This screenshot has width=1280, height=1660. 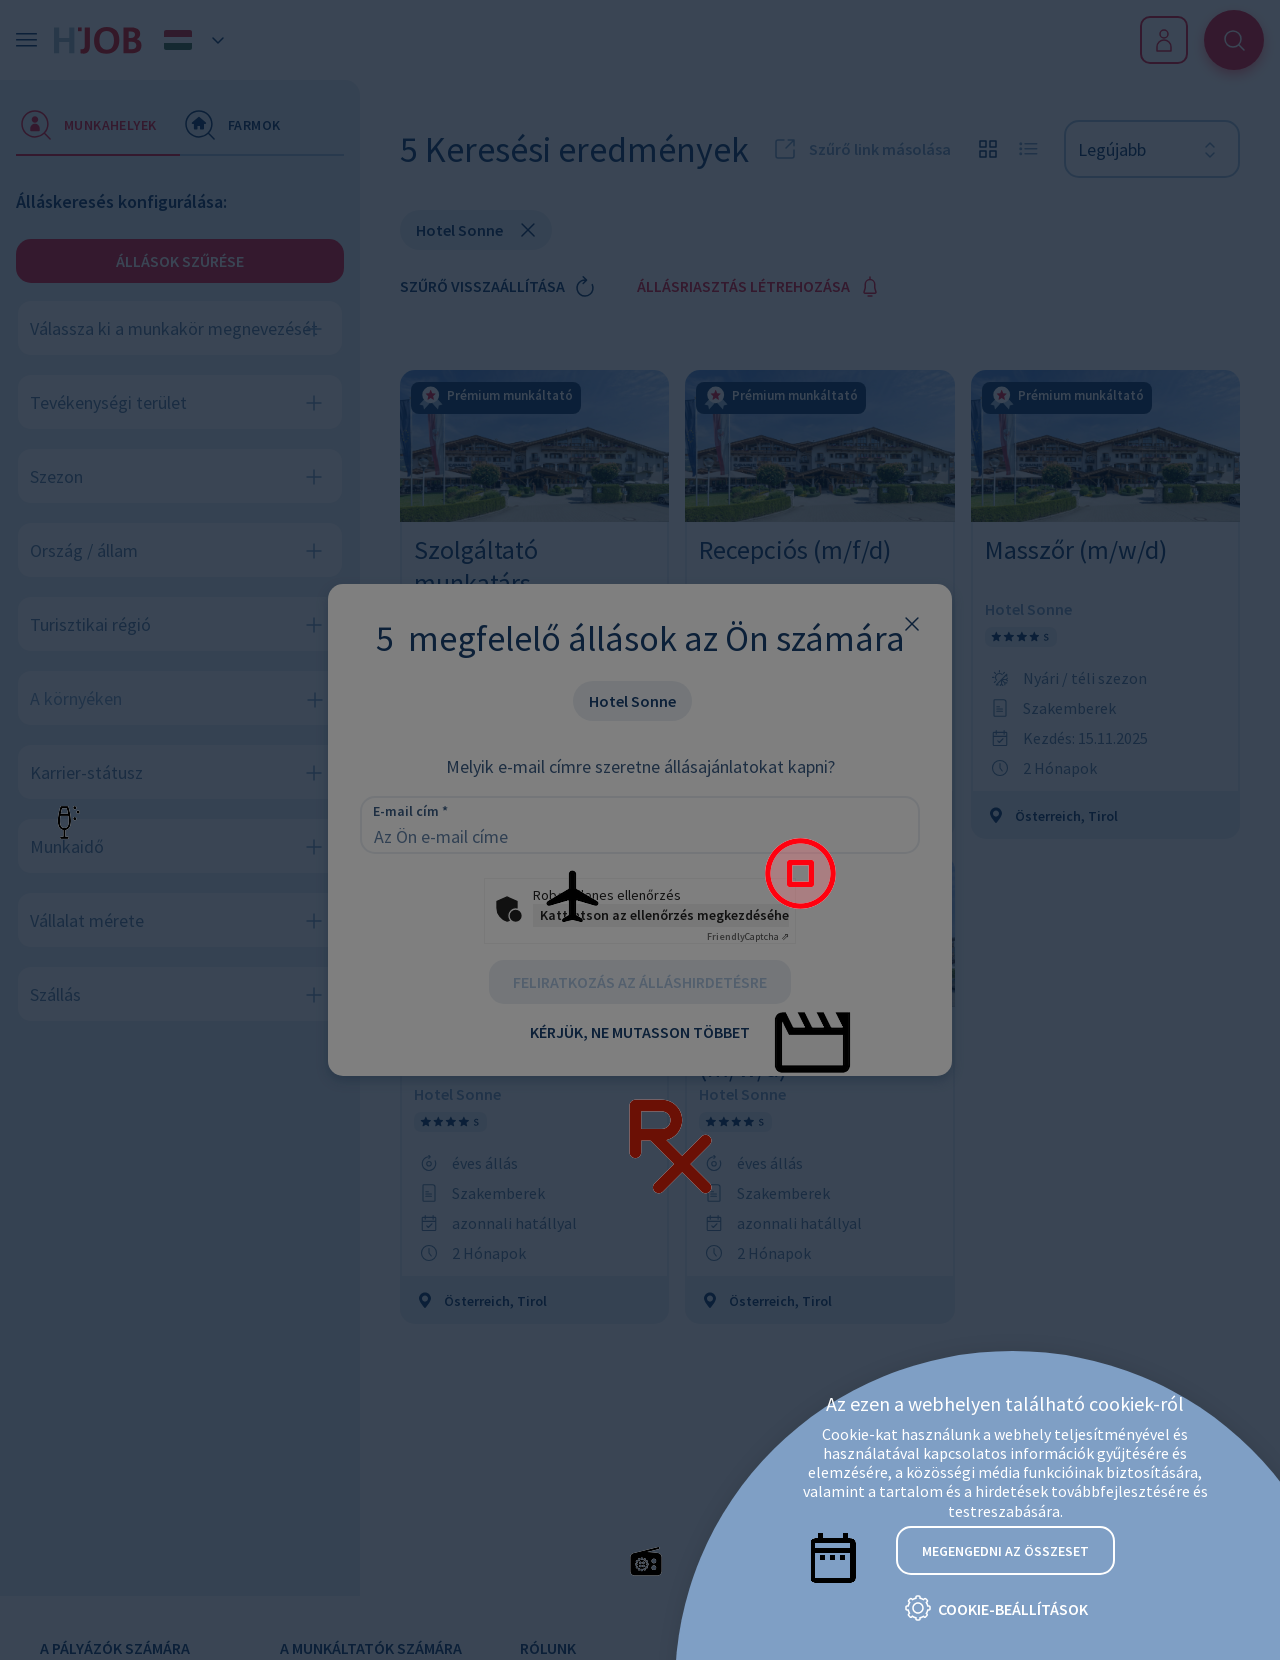 I want to click on access movies or video content, so click(x=812, y=1042).